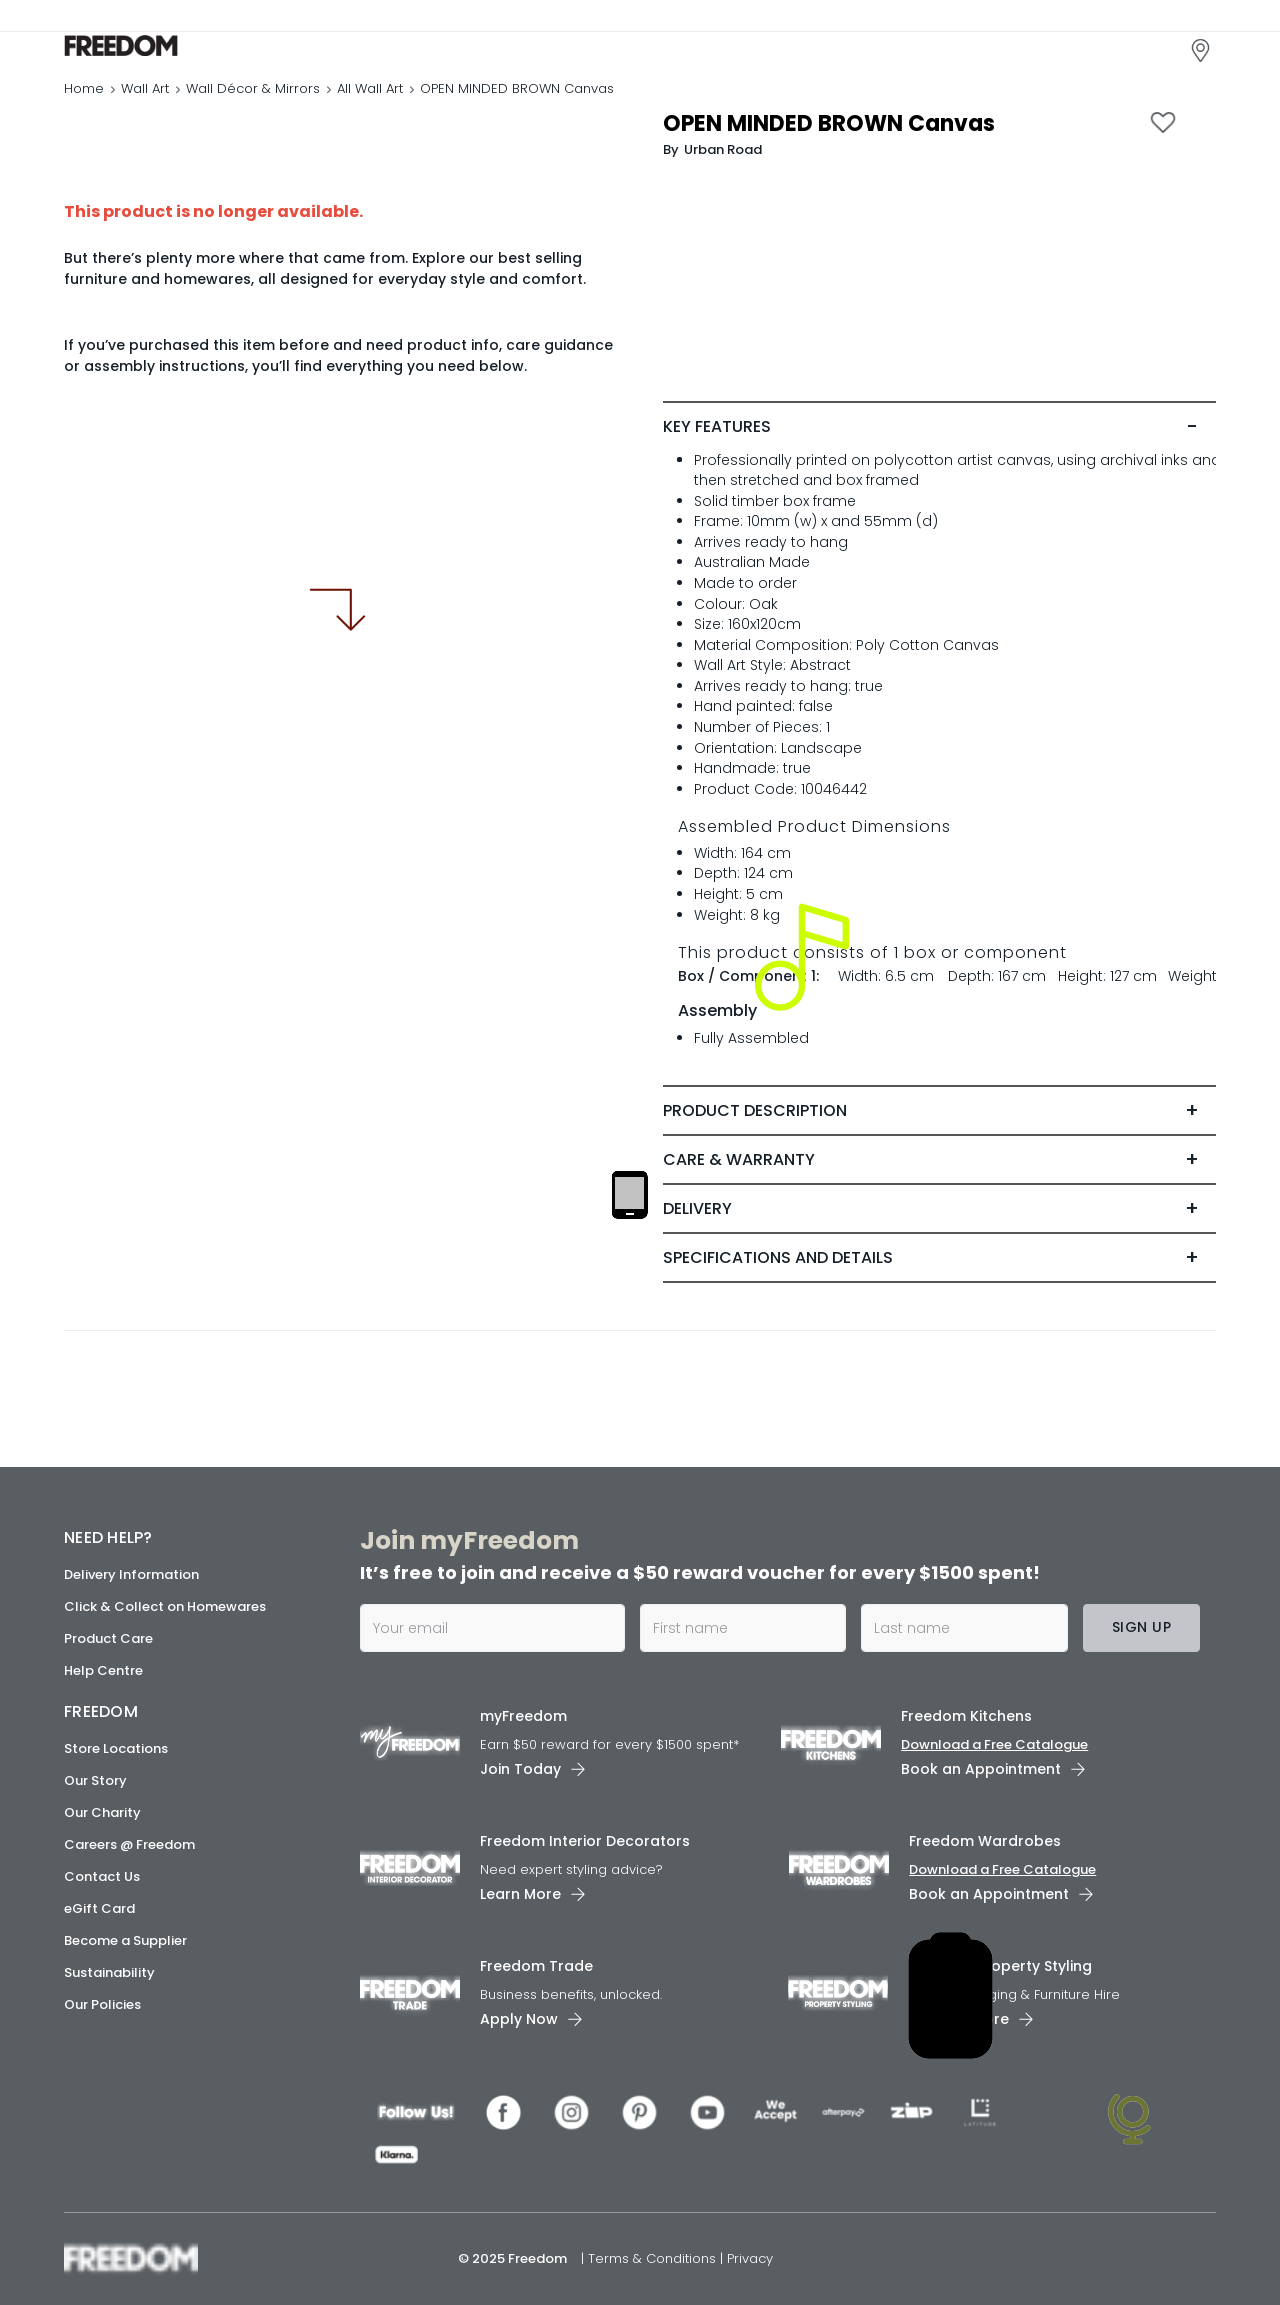 The width and height of the screenshot is (1280, 2305). Describe the element at coordinates (950, 1995) in the screenshot. I see `indicates full battery charge status` at that location.